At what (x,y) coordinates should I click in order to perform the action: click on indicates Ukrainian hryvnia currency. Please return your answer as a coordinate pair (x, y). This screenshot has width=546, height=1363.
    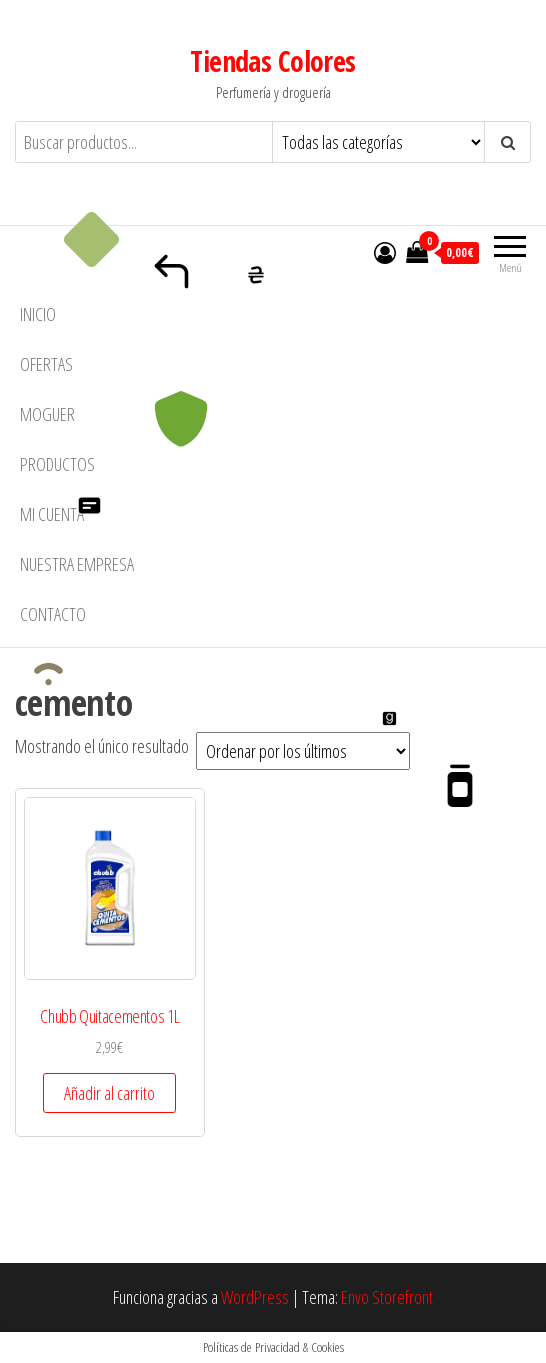
    Looking at the image, I should click on (256, 275).